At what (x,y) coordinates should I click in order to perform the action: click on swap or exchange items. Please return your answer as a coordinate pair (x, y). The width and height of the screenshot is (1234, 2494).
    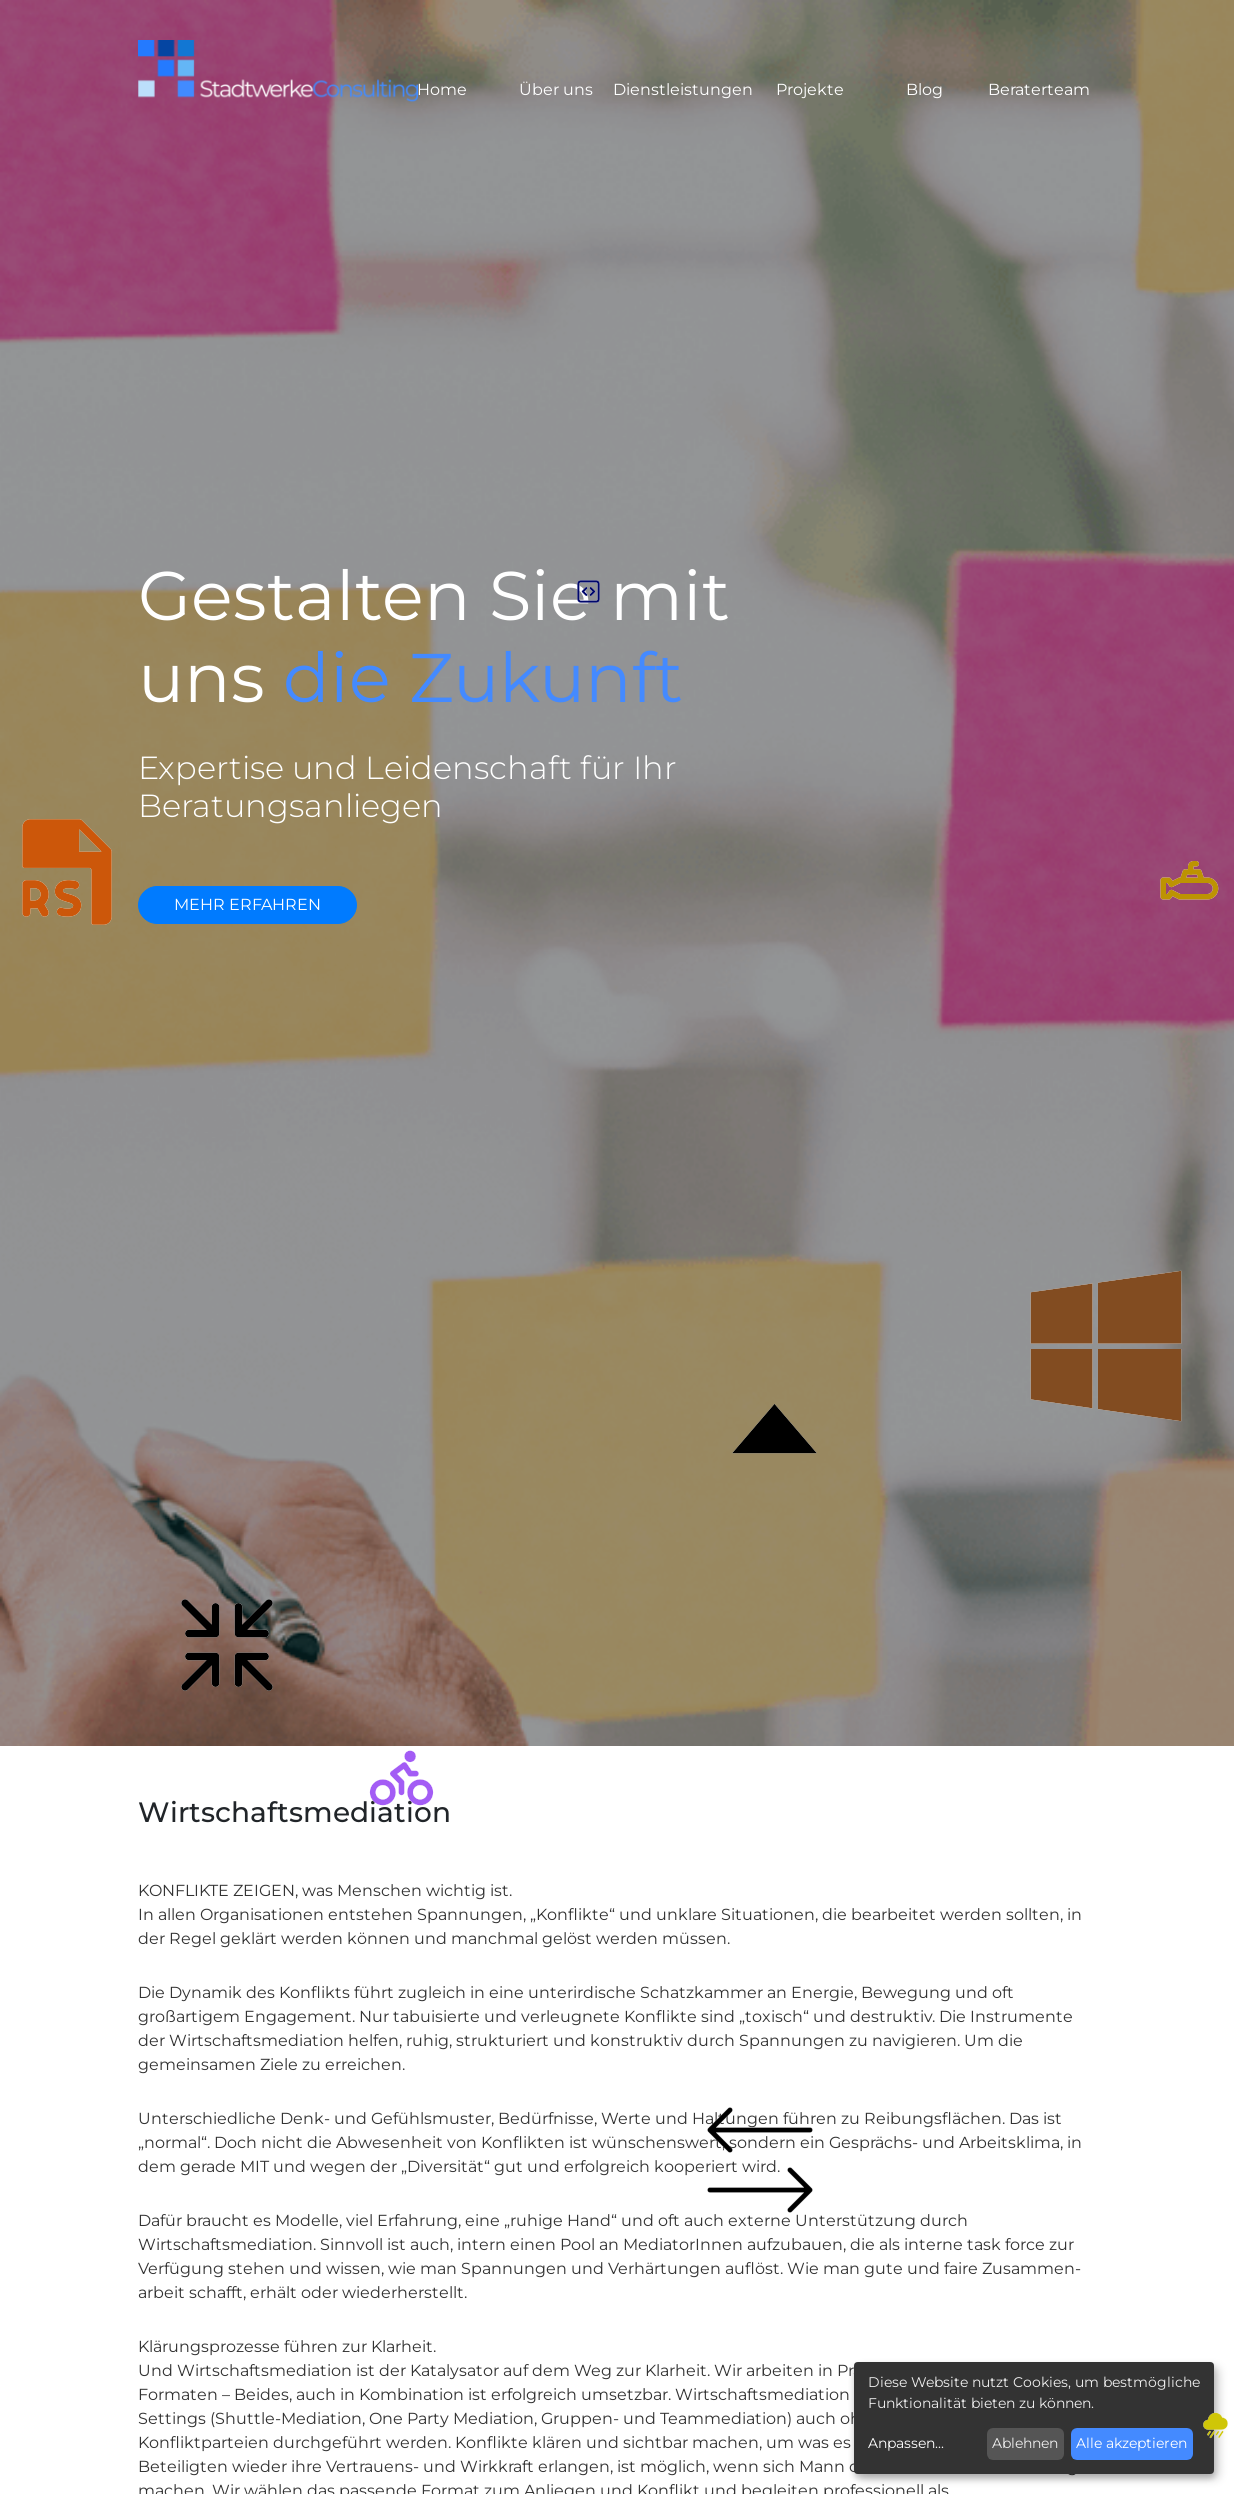
    Looking at the image, I should click on (760, 2160).